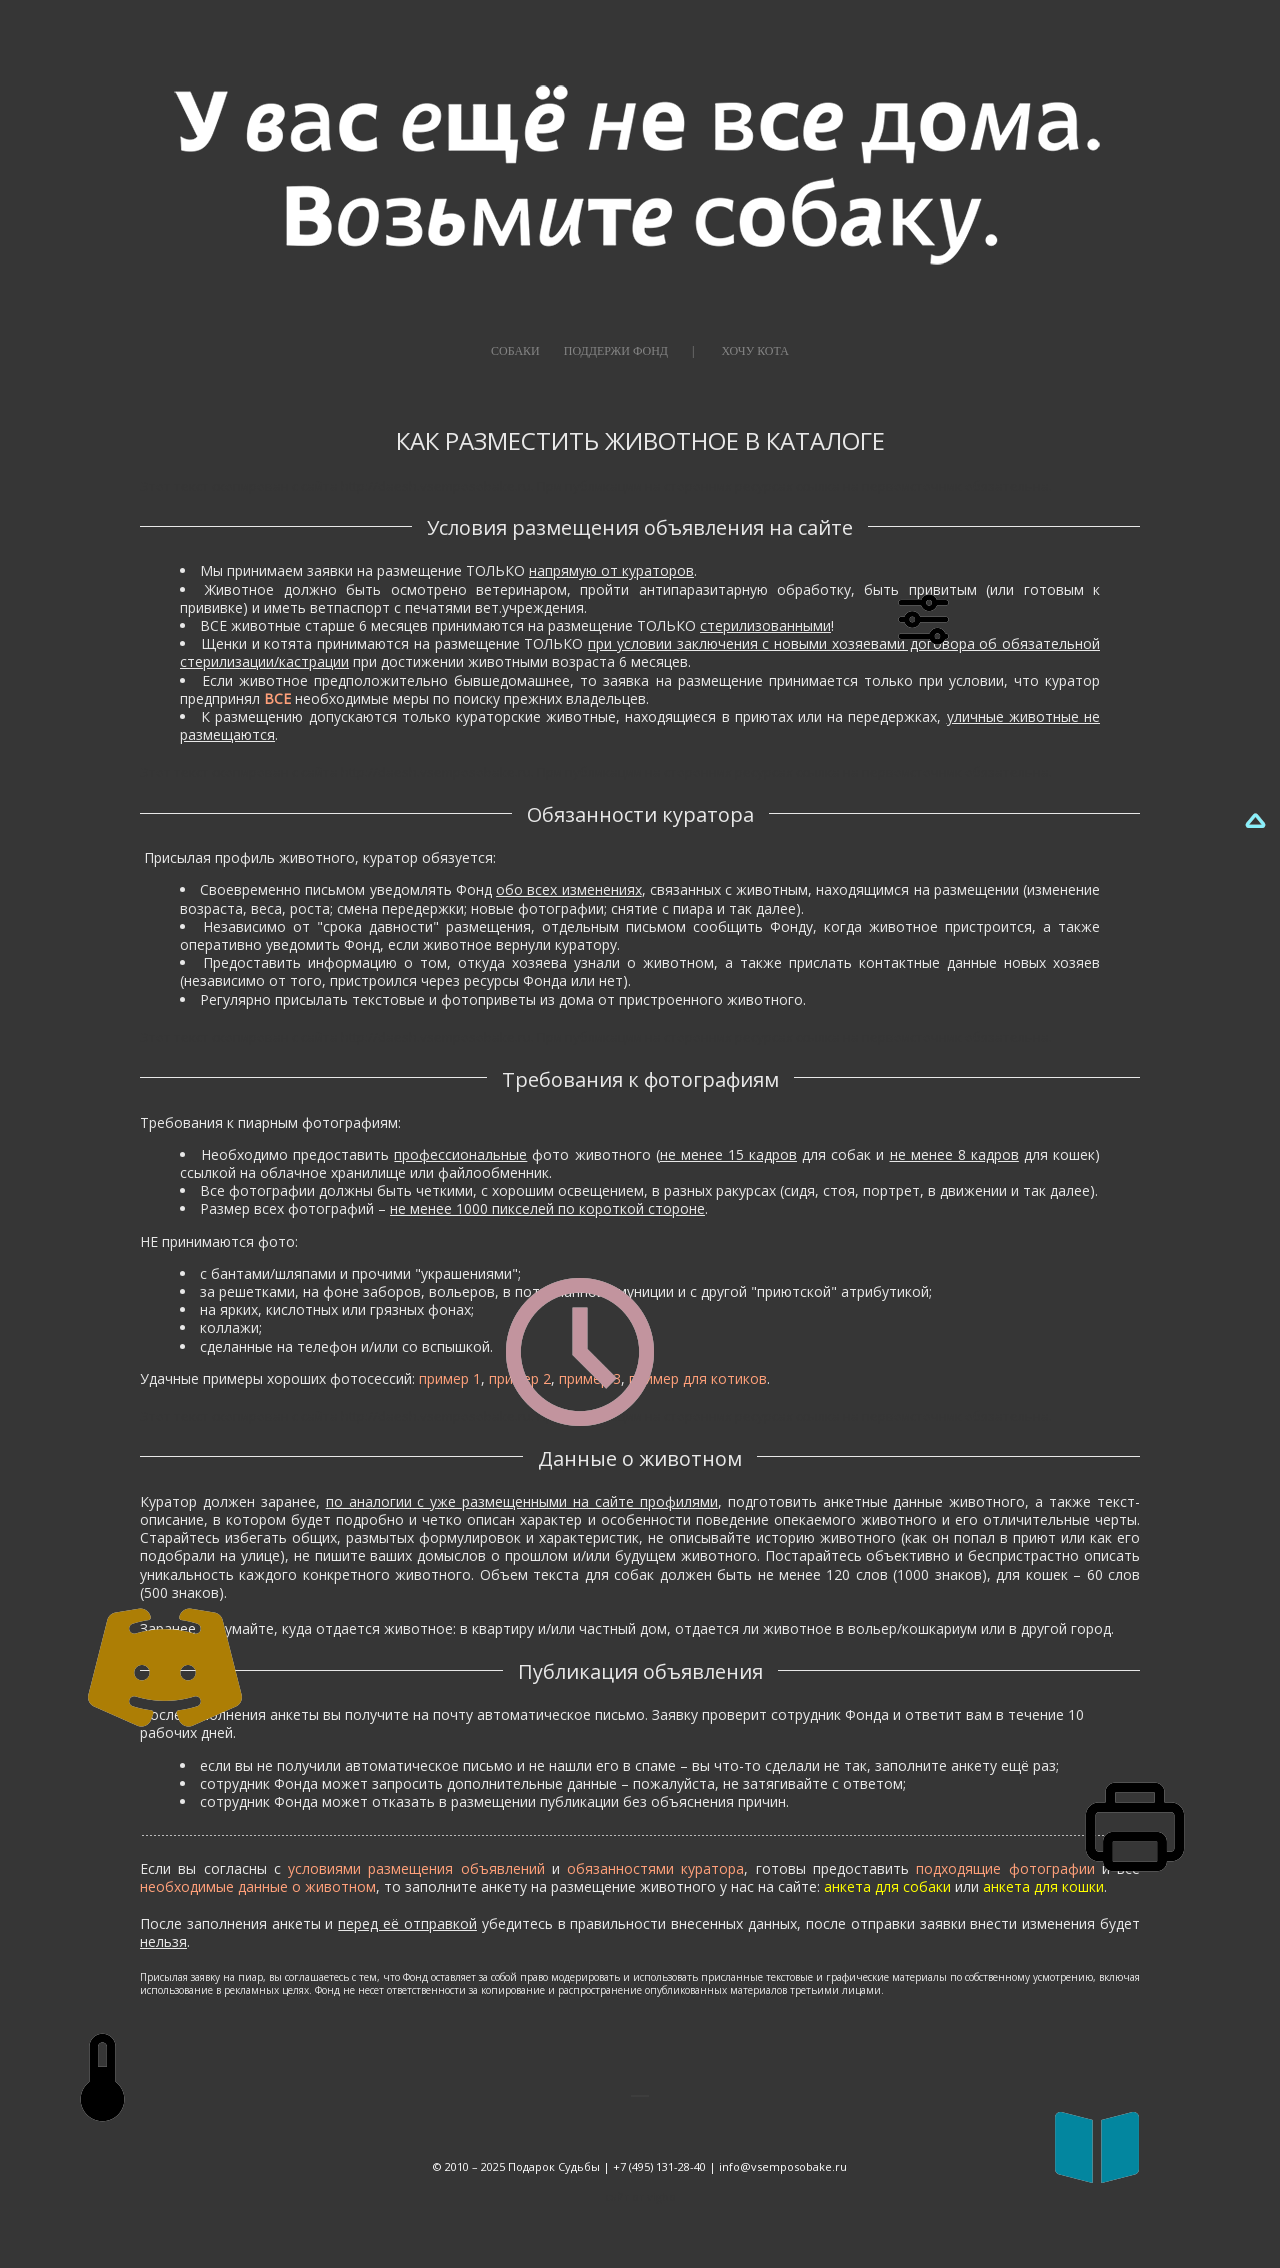 This screenshot has height=2268, width=1280. Describe the element at coordinates (1097, 2147) in the screenshot. I see `open reading mode or e-reader` at that location.